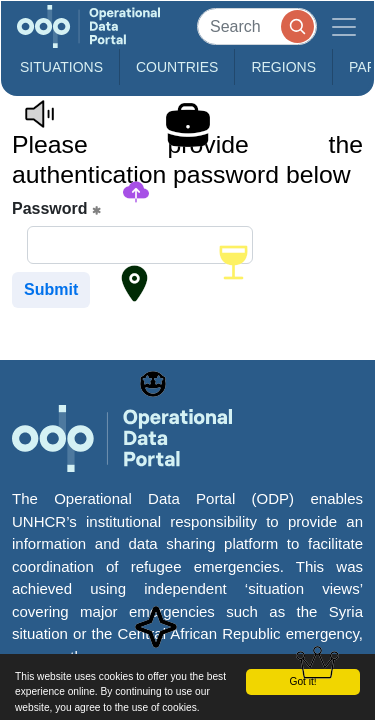 The width and height of the screenshot is (375, 720). Describe the element at coordinates (188, 125) in the screenshot. I see `access work or business documents` at that location.